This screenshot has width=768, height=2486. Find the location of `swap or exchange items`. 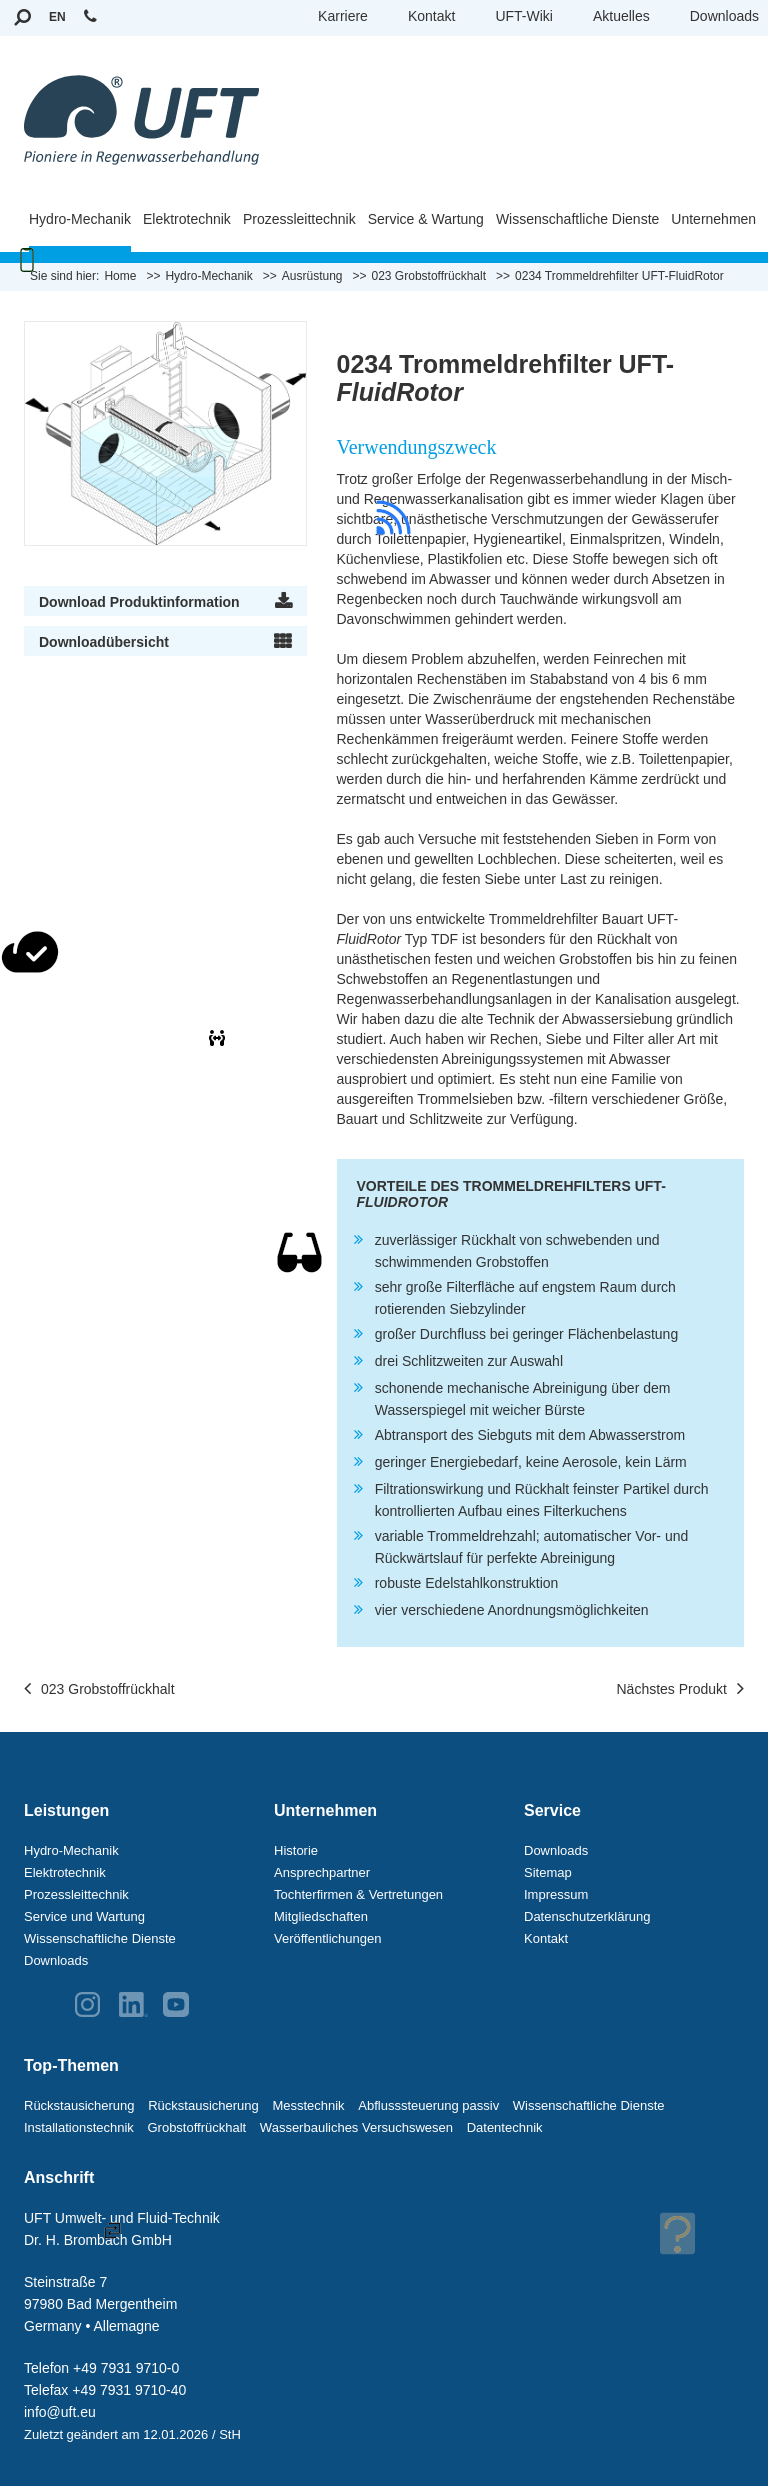

swap or exchange items is located at coordinates (112, 2230).